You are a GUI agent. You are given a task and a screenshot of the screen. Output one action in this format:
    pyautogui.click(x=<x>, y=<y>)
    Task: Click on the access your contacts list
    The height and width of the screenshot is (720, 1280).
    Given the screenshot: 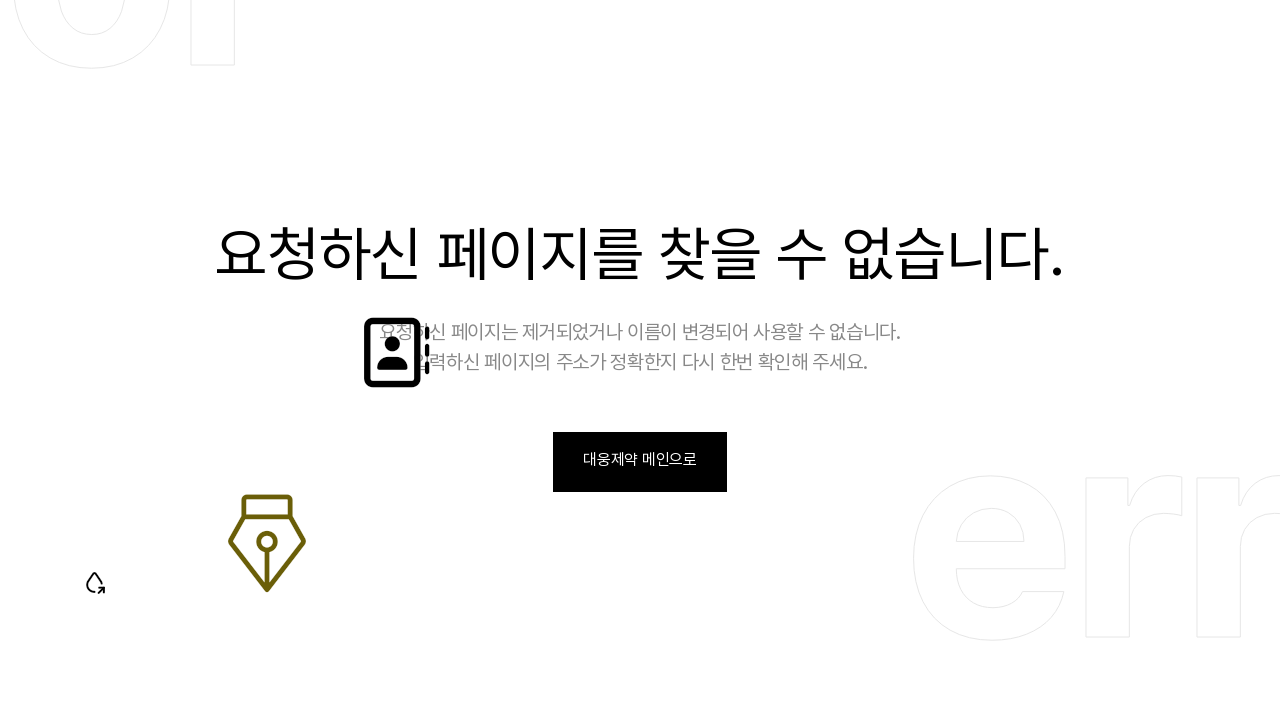 What is the action you would take?
    pyautogui.click(x=394, y=352)
    